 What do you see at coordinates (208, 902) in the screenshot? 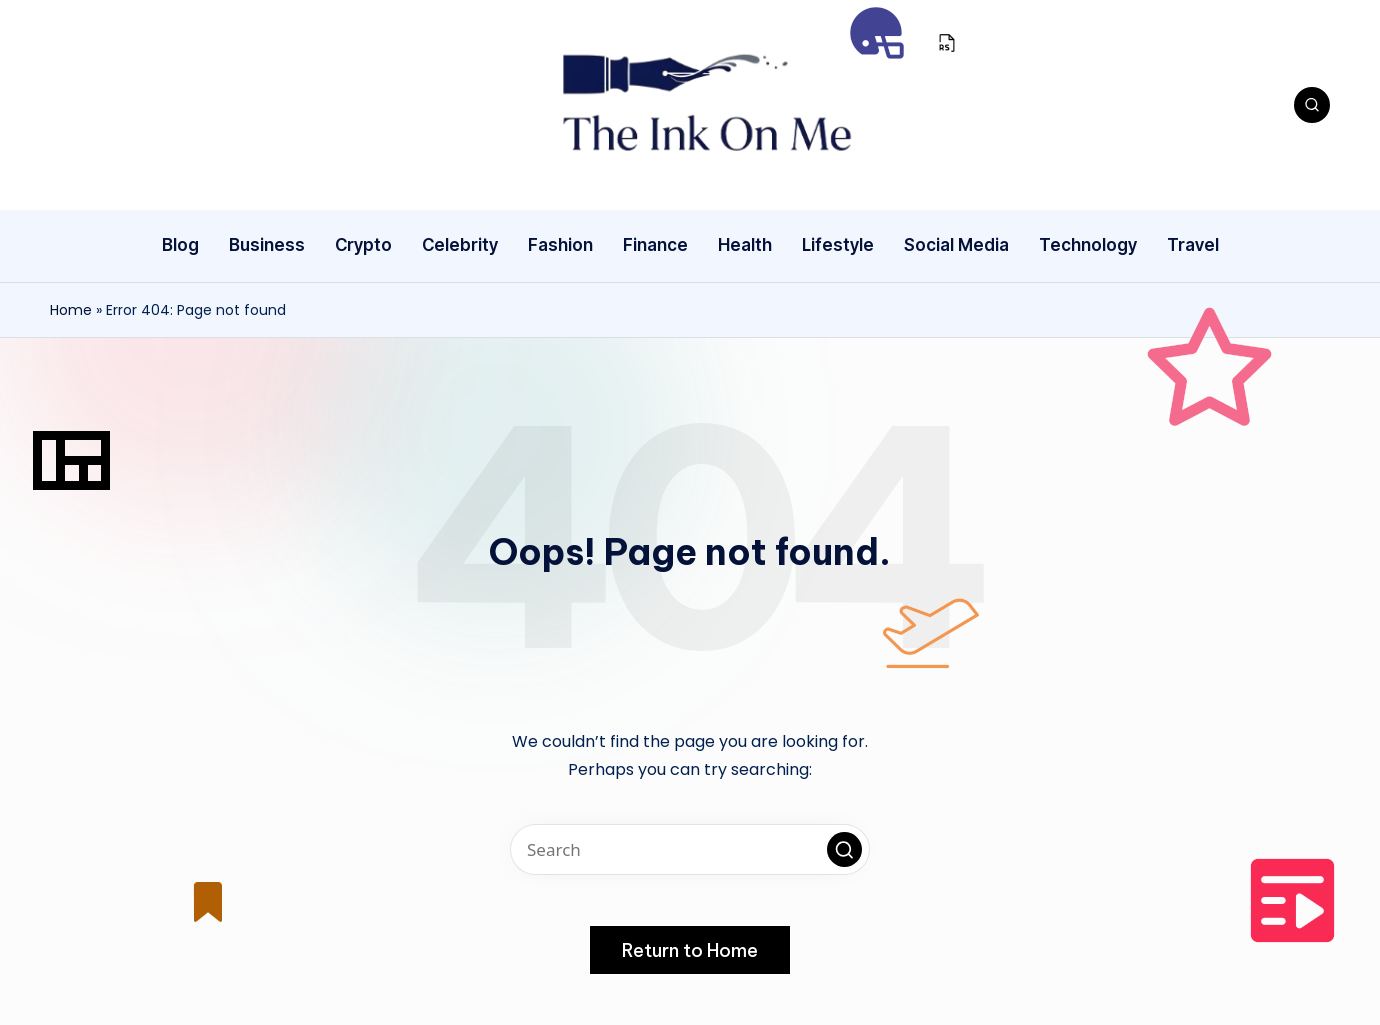
I see `indicates a saved or bookmarked item` at bounding box center [208, 902].